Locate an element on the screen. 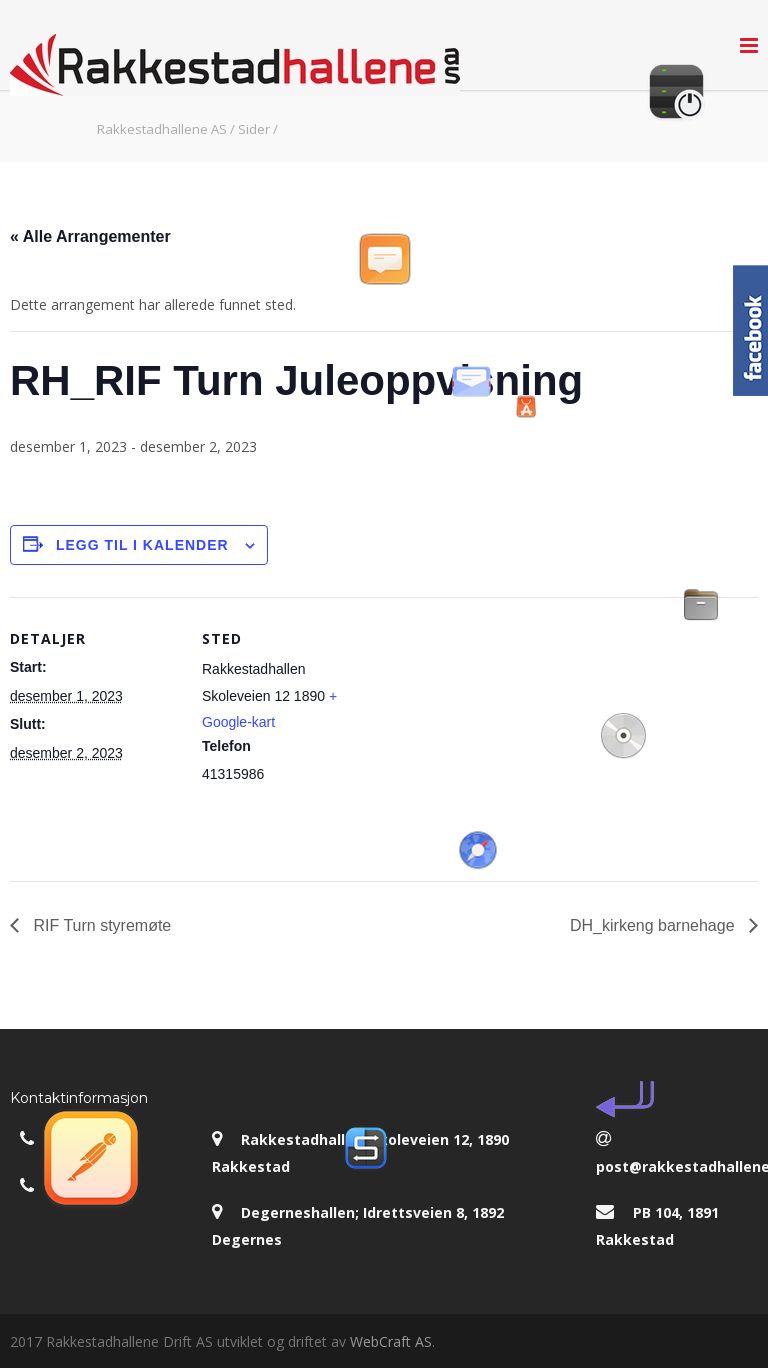 The height and width of the screenshot is (1368, 768). reply to all recipients of an email is located at coordinates (624, 1099).